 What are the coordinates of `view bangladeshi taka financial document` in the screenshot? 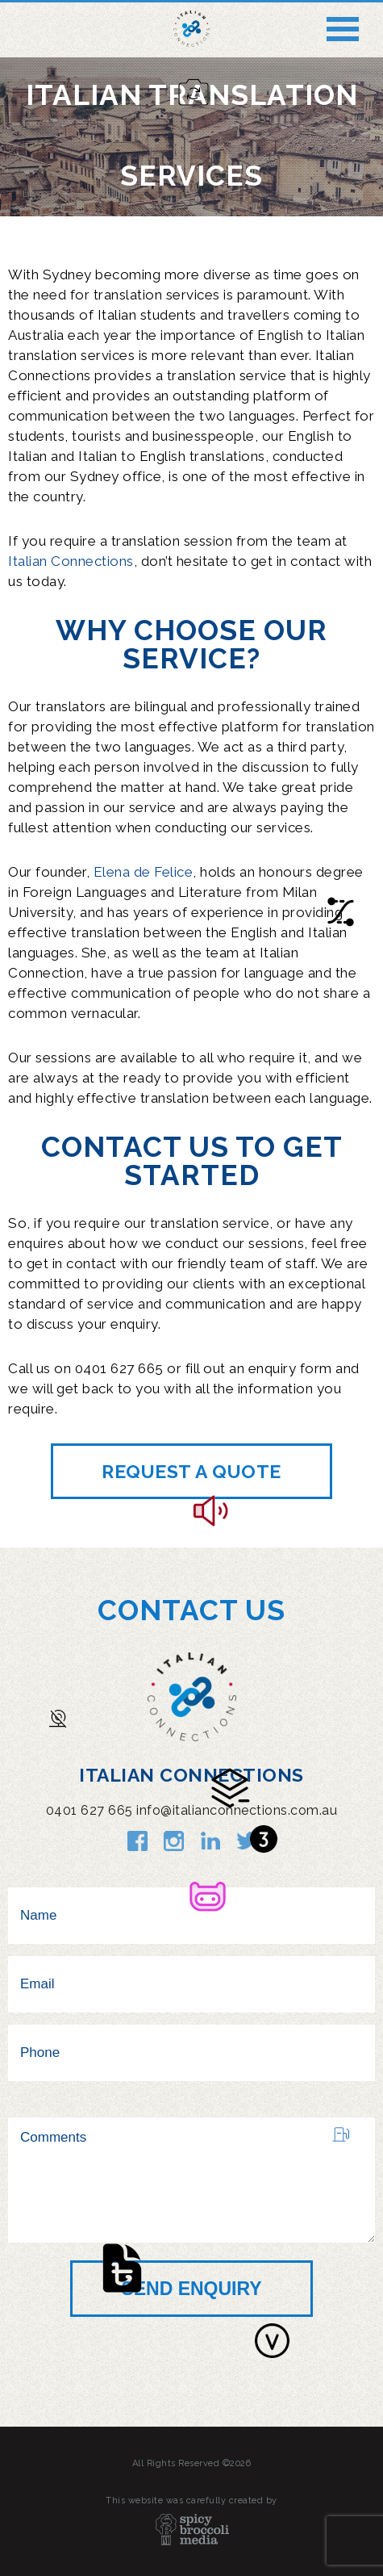 It's located at (122, 2268).